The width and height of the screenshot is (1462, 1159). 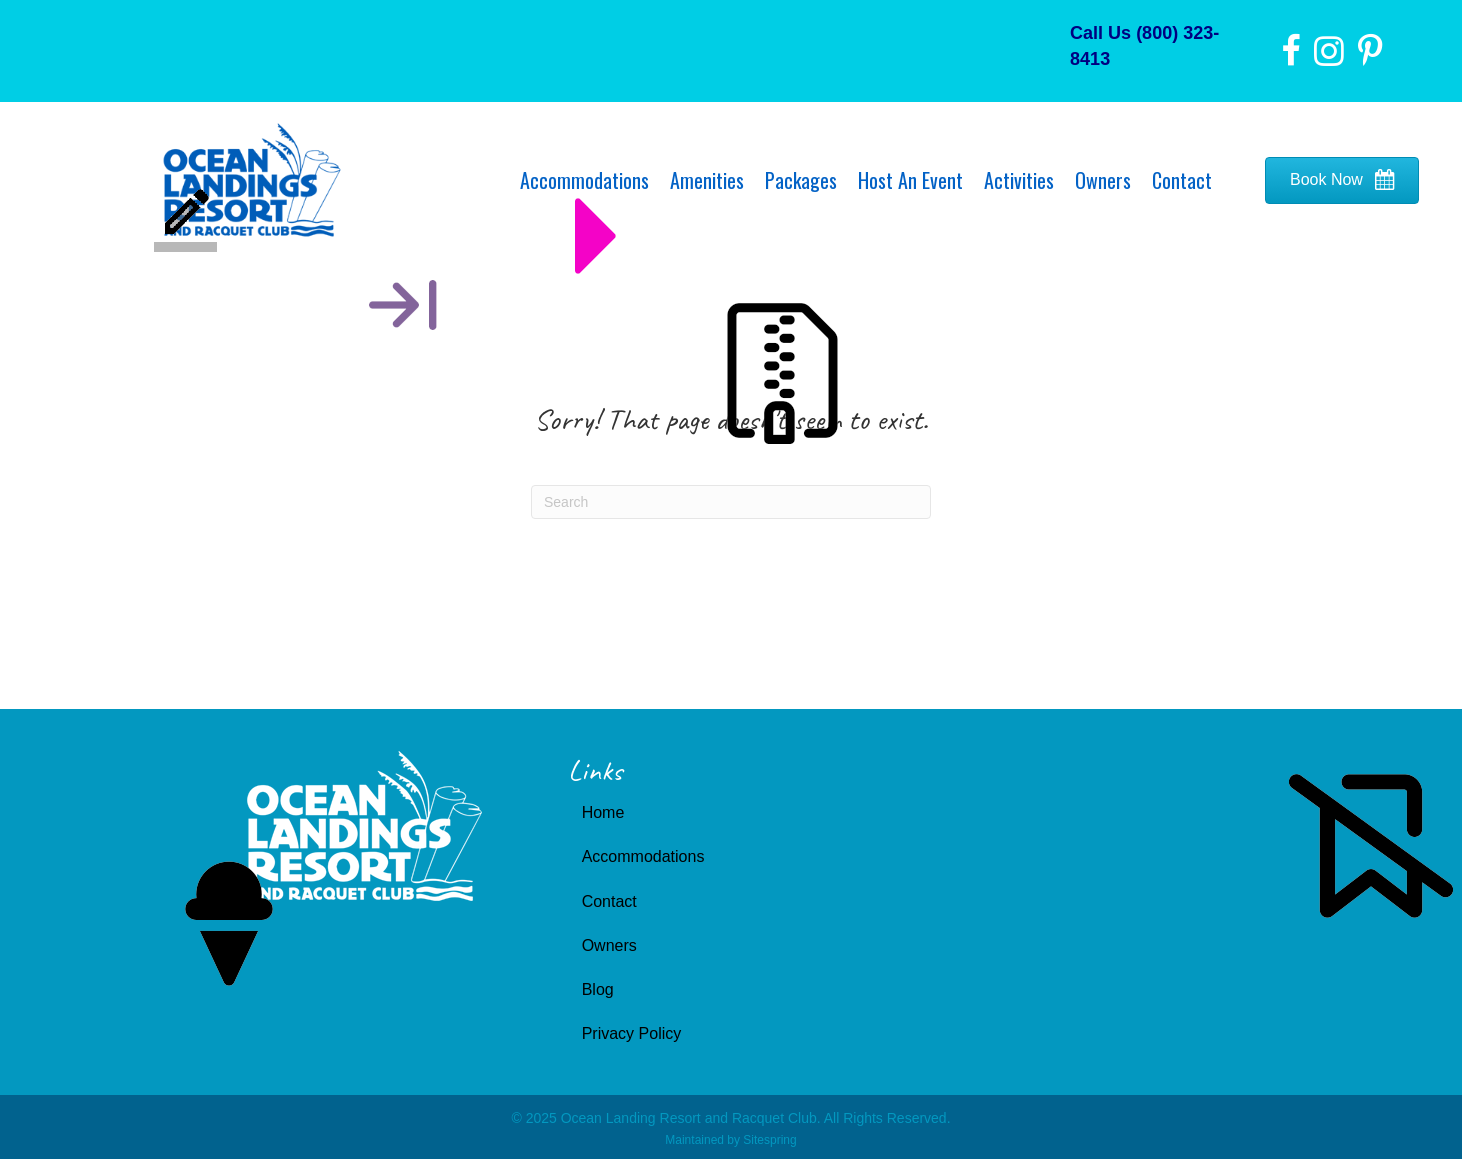 What do you see at coordinates (185, 220) in the screenshot?
I see `edit or change border color` at bounding box center [185, 220].